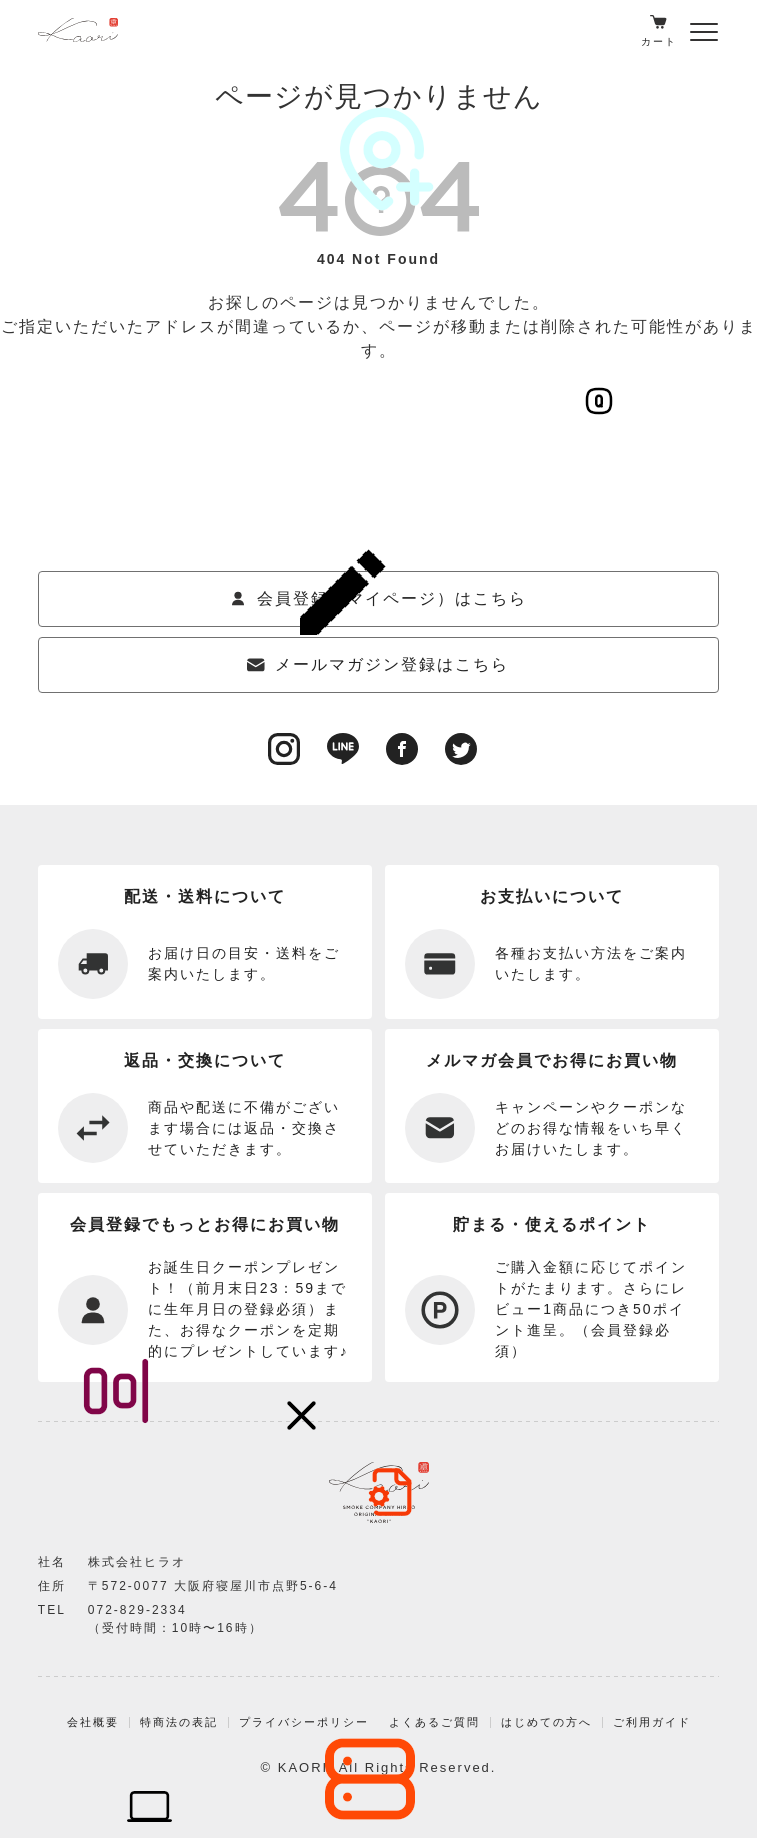 This screenshot has width=757, height=1838. Describe the element at coordinates (342, 593) in the screenshot. I see `edit or modify content` at that location.